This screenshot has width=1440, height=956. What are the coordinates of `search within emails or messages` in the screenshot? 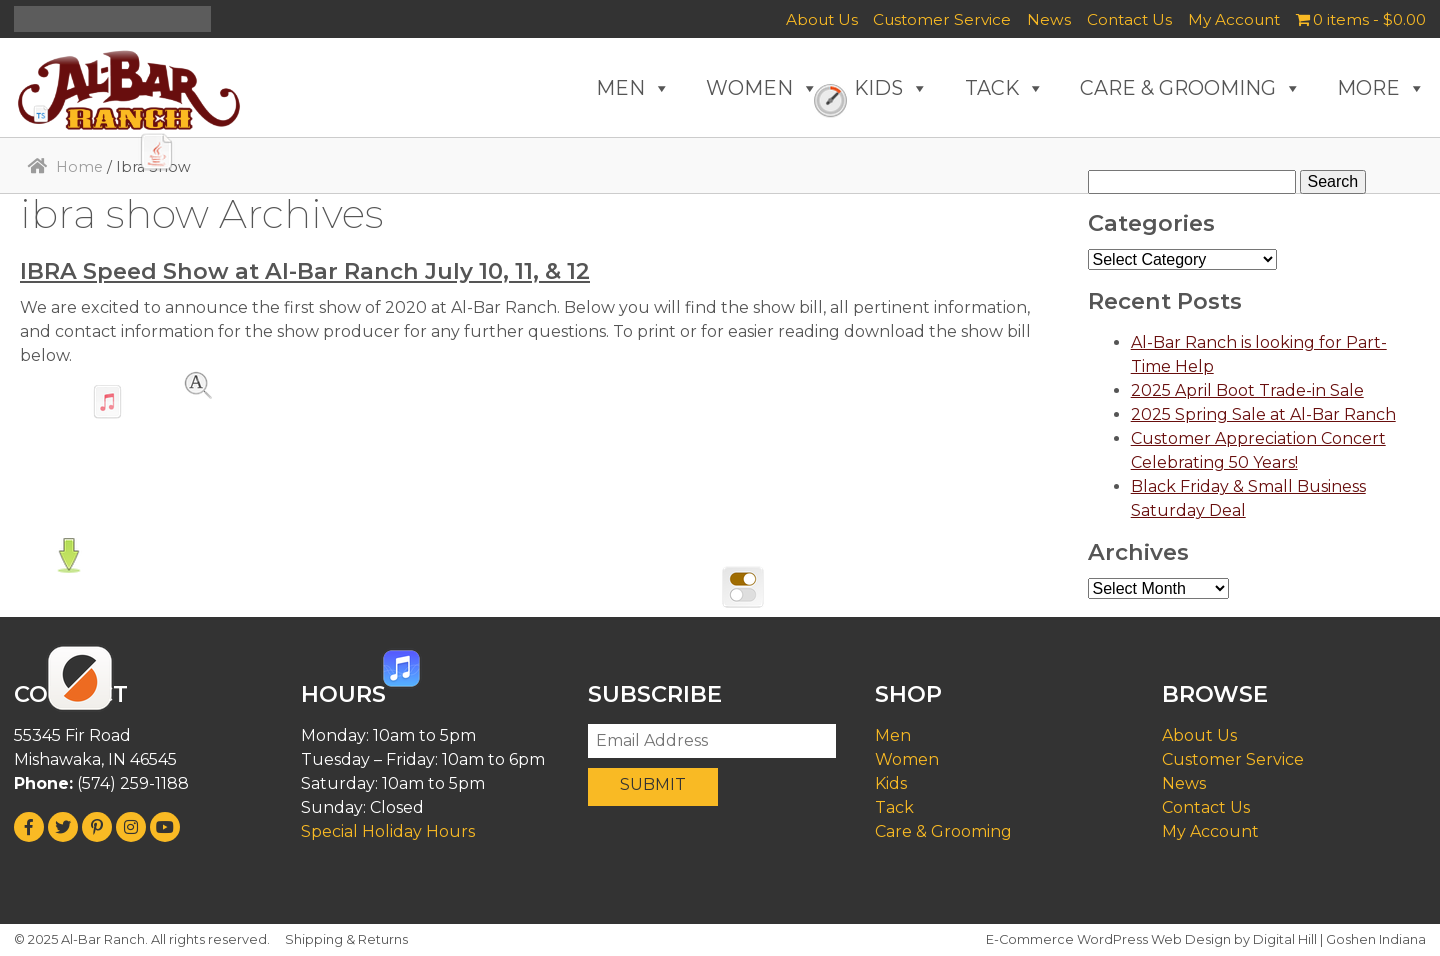 It's located at (198, 385).